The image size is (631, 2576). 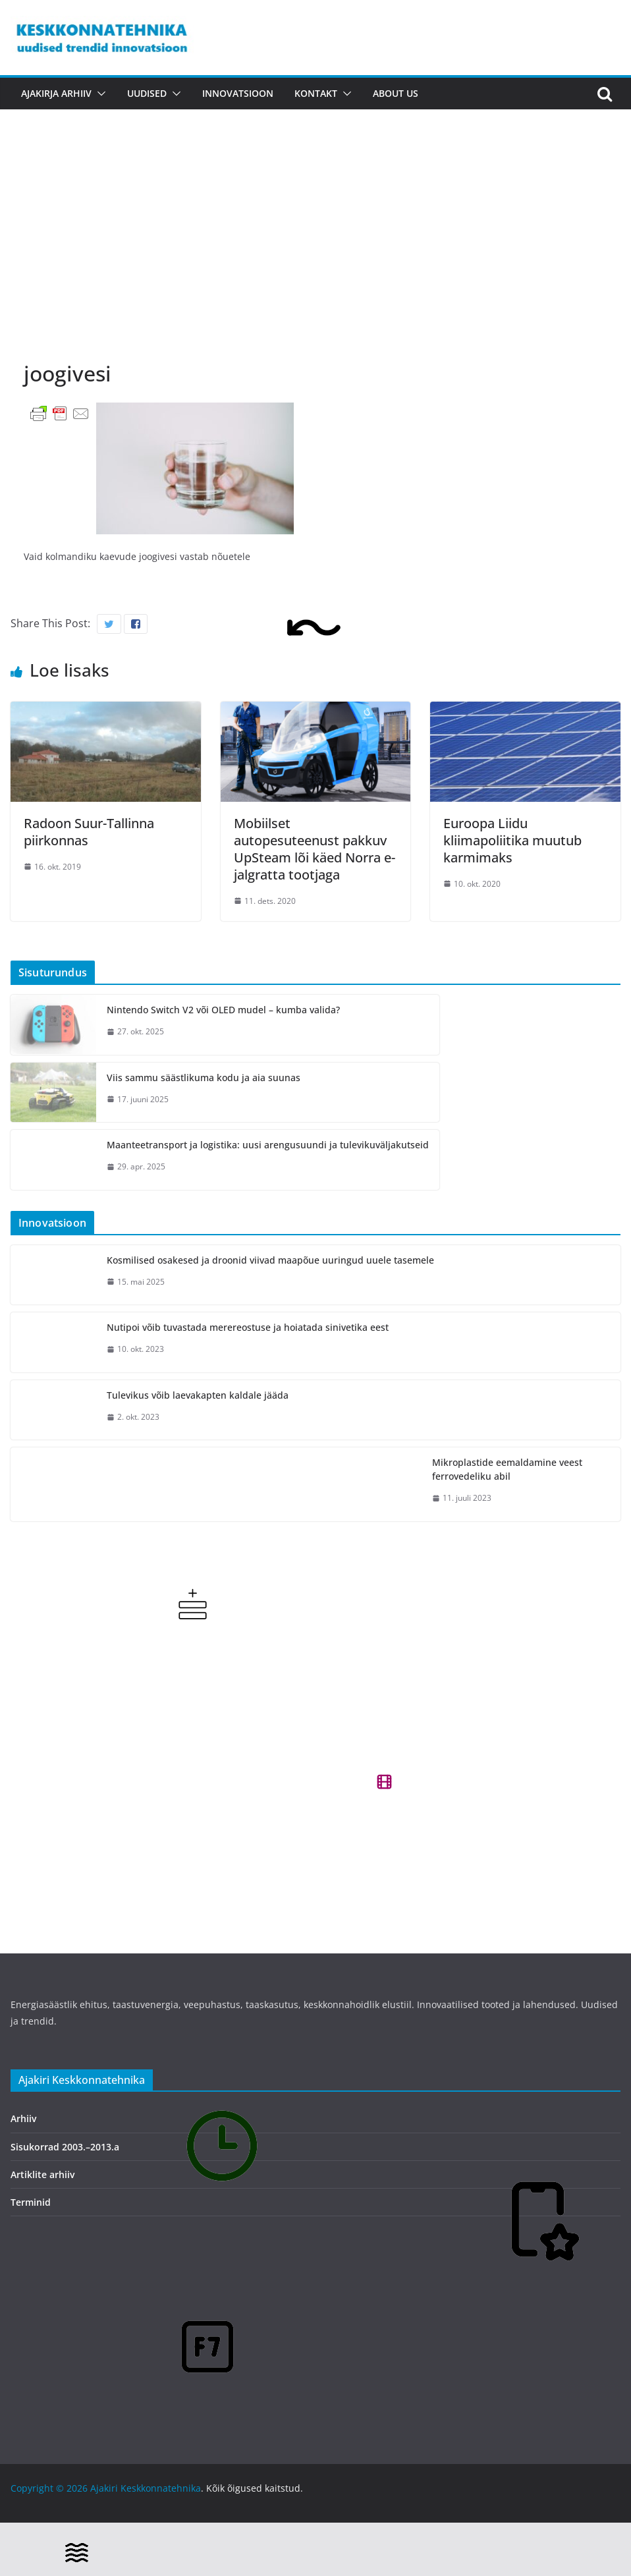 What do you see at coordinates (537, 2219) in the screenshot?
I see `mark device as favorite` at bounding box center [537, 2219].